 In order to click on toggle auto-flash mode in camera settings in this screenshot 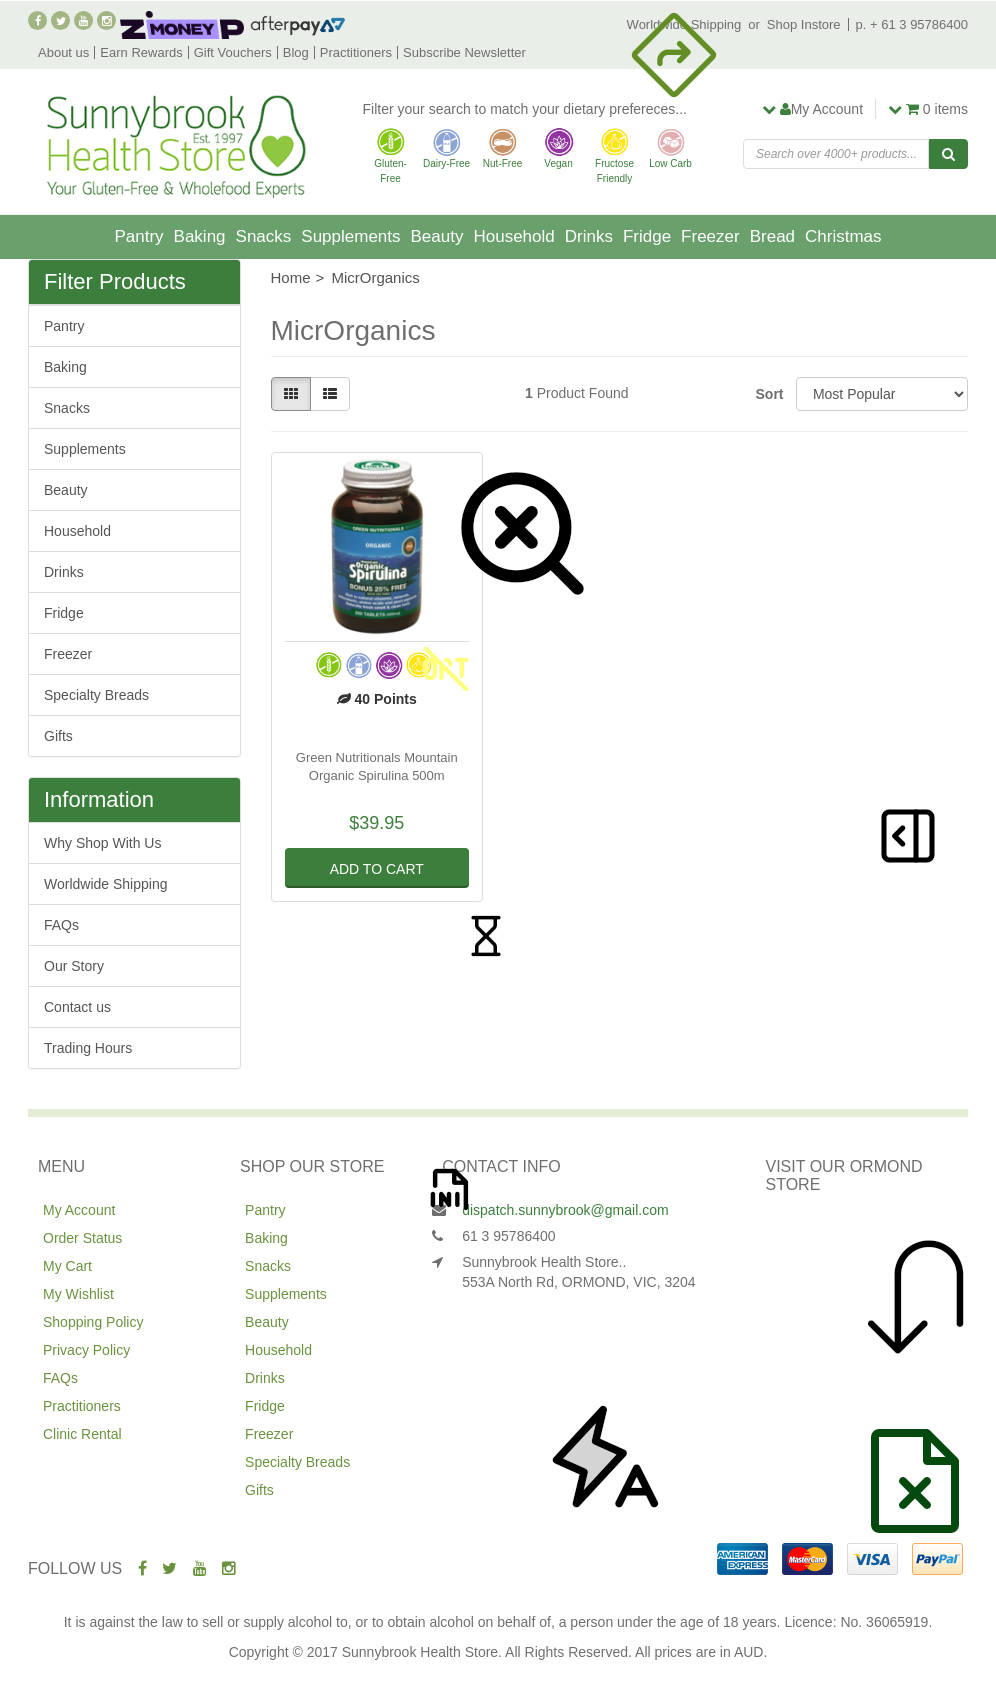, I will do `click(603, 1460)`.